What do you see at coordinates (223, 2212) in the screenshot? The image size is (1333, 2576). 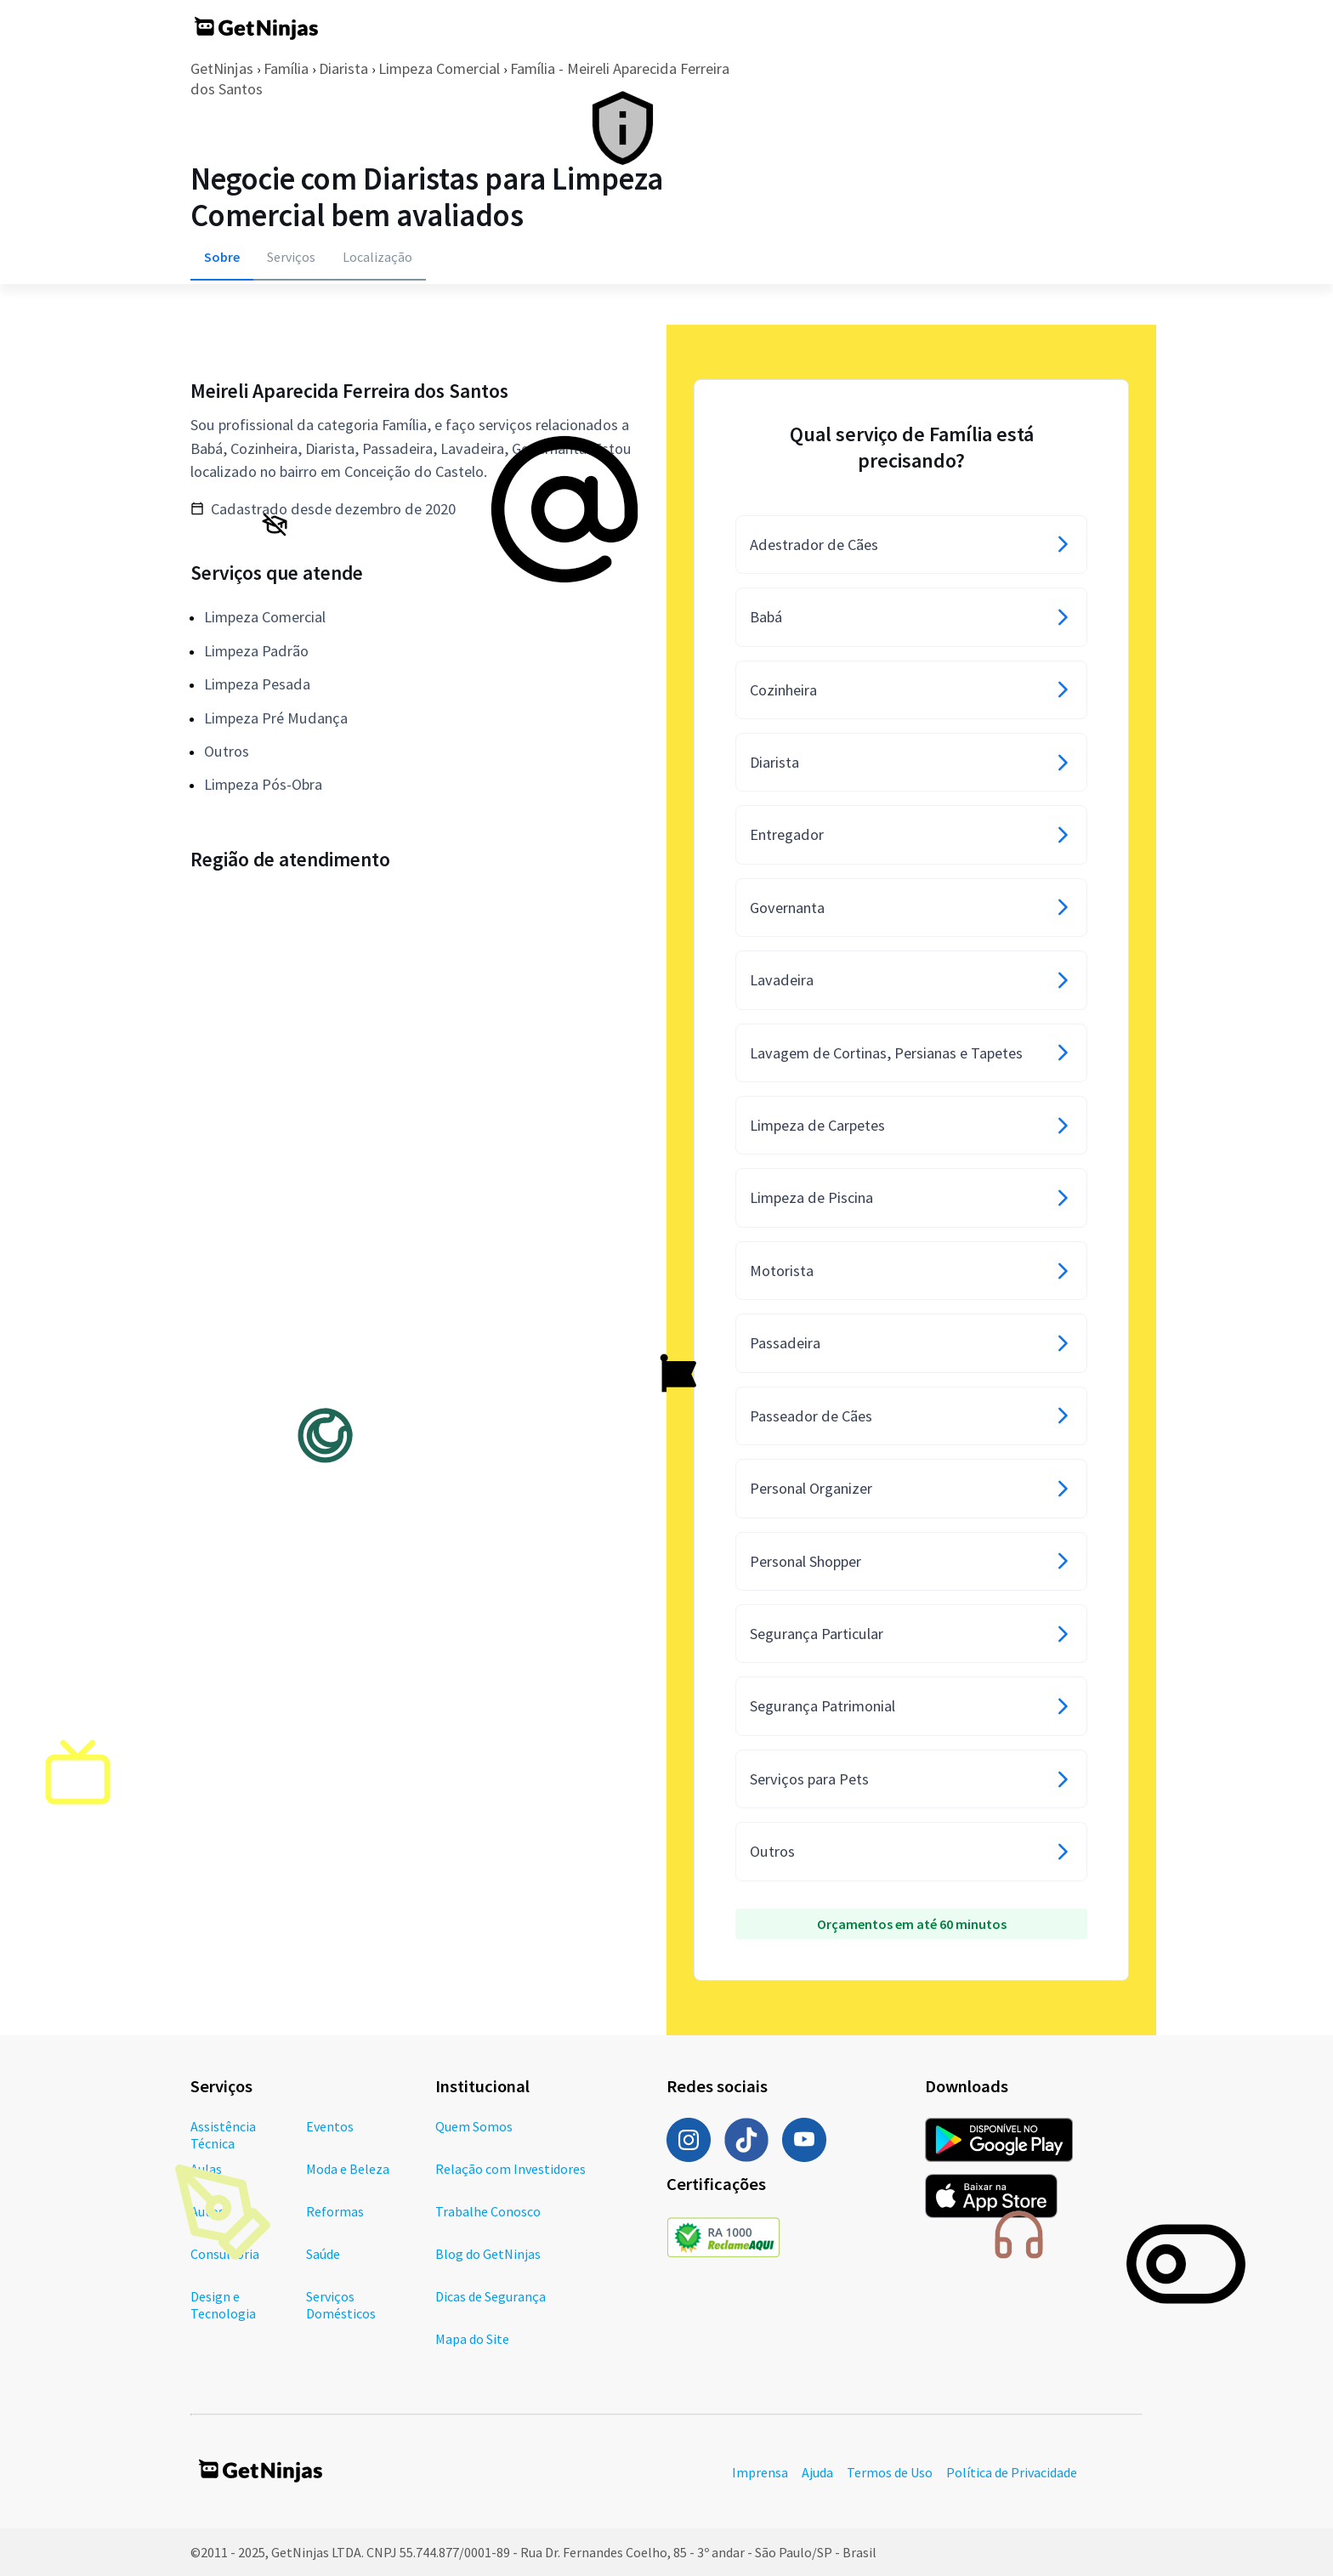 I see `access vector drawing or pen tool` at bounding box center [223, 2212].